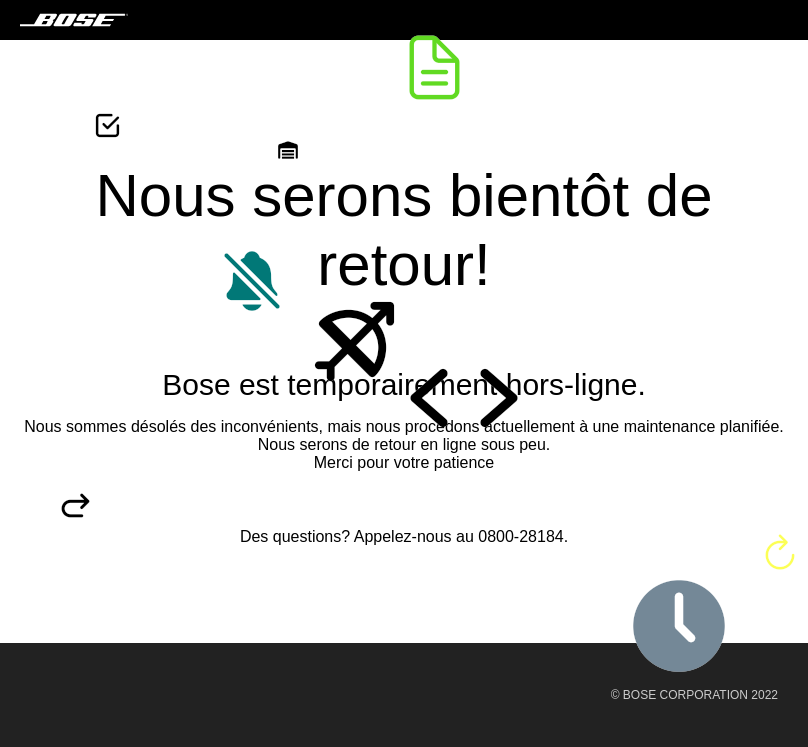 Image resolution: width=808 pixels, height=747 pixels. I want to click on a selected or completed item, so click(107, 125).